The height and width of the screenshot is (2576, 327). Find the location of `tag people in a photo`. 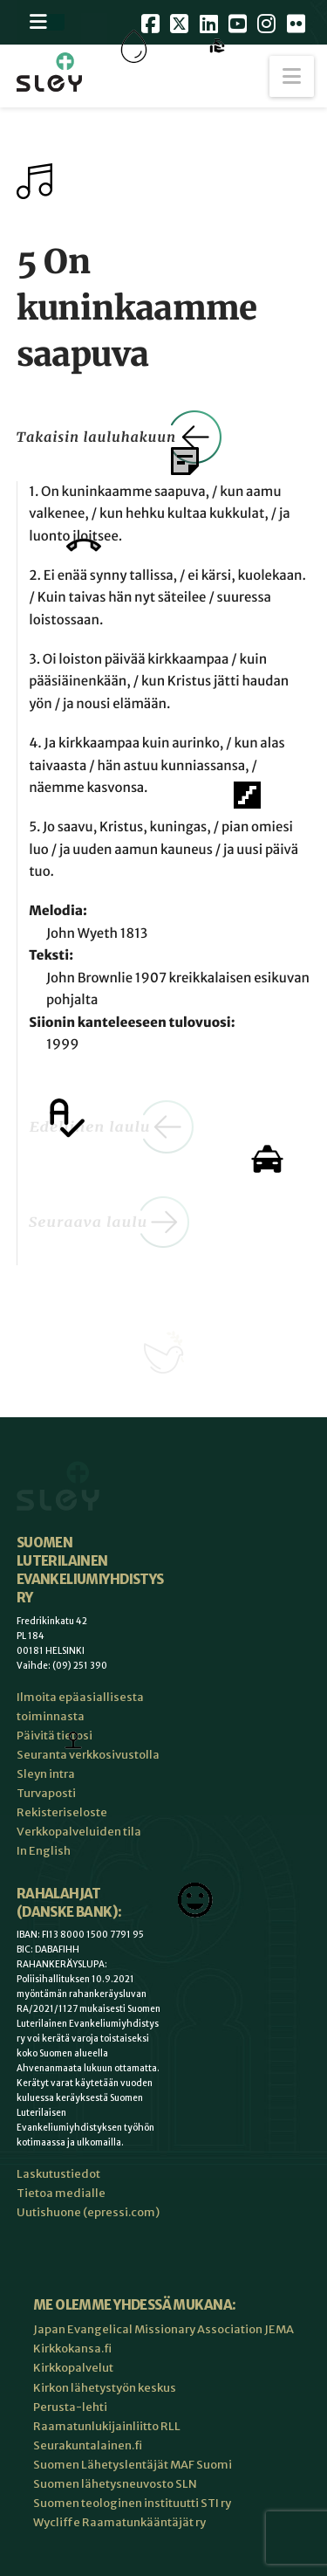

tag people in a photo is located at coordinates (195, 1900).